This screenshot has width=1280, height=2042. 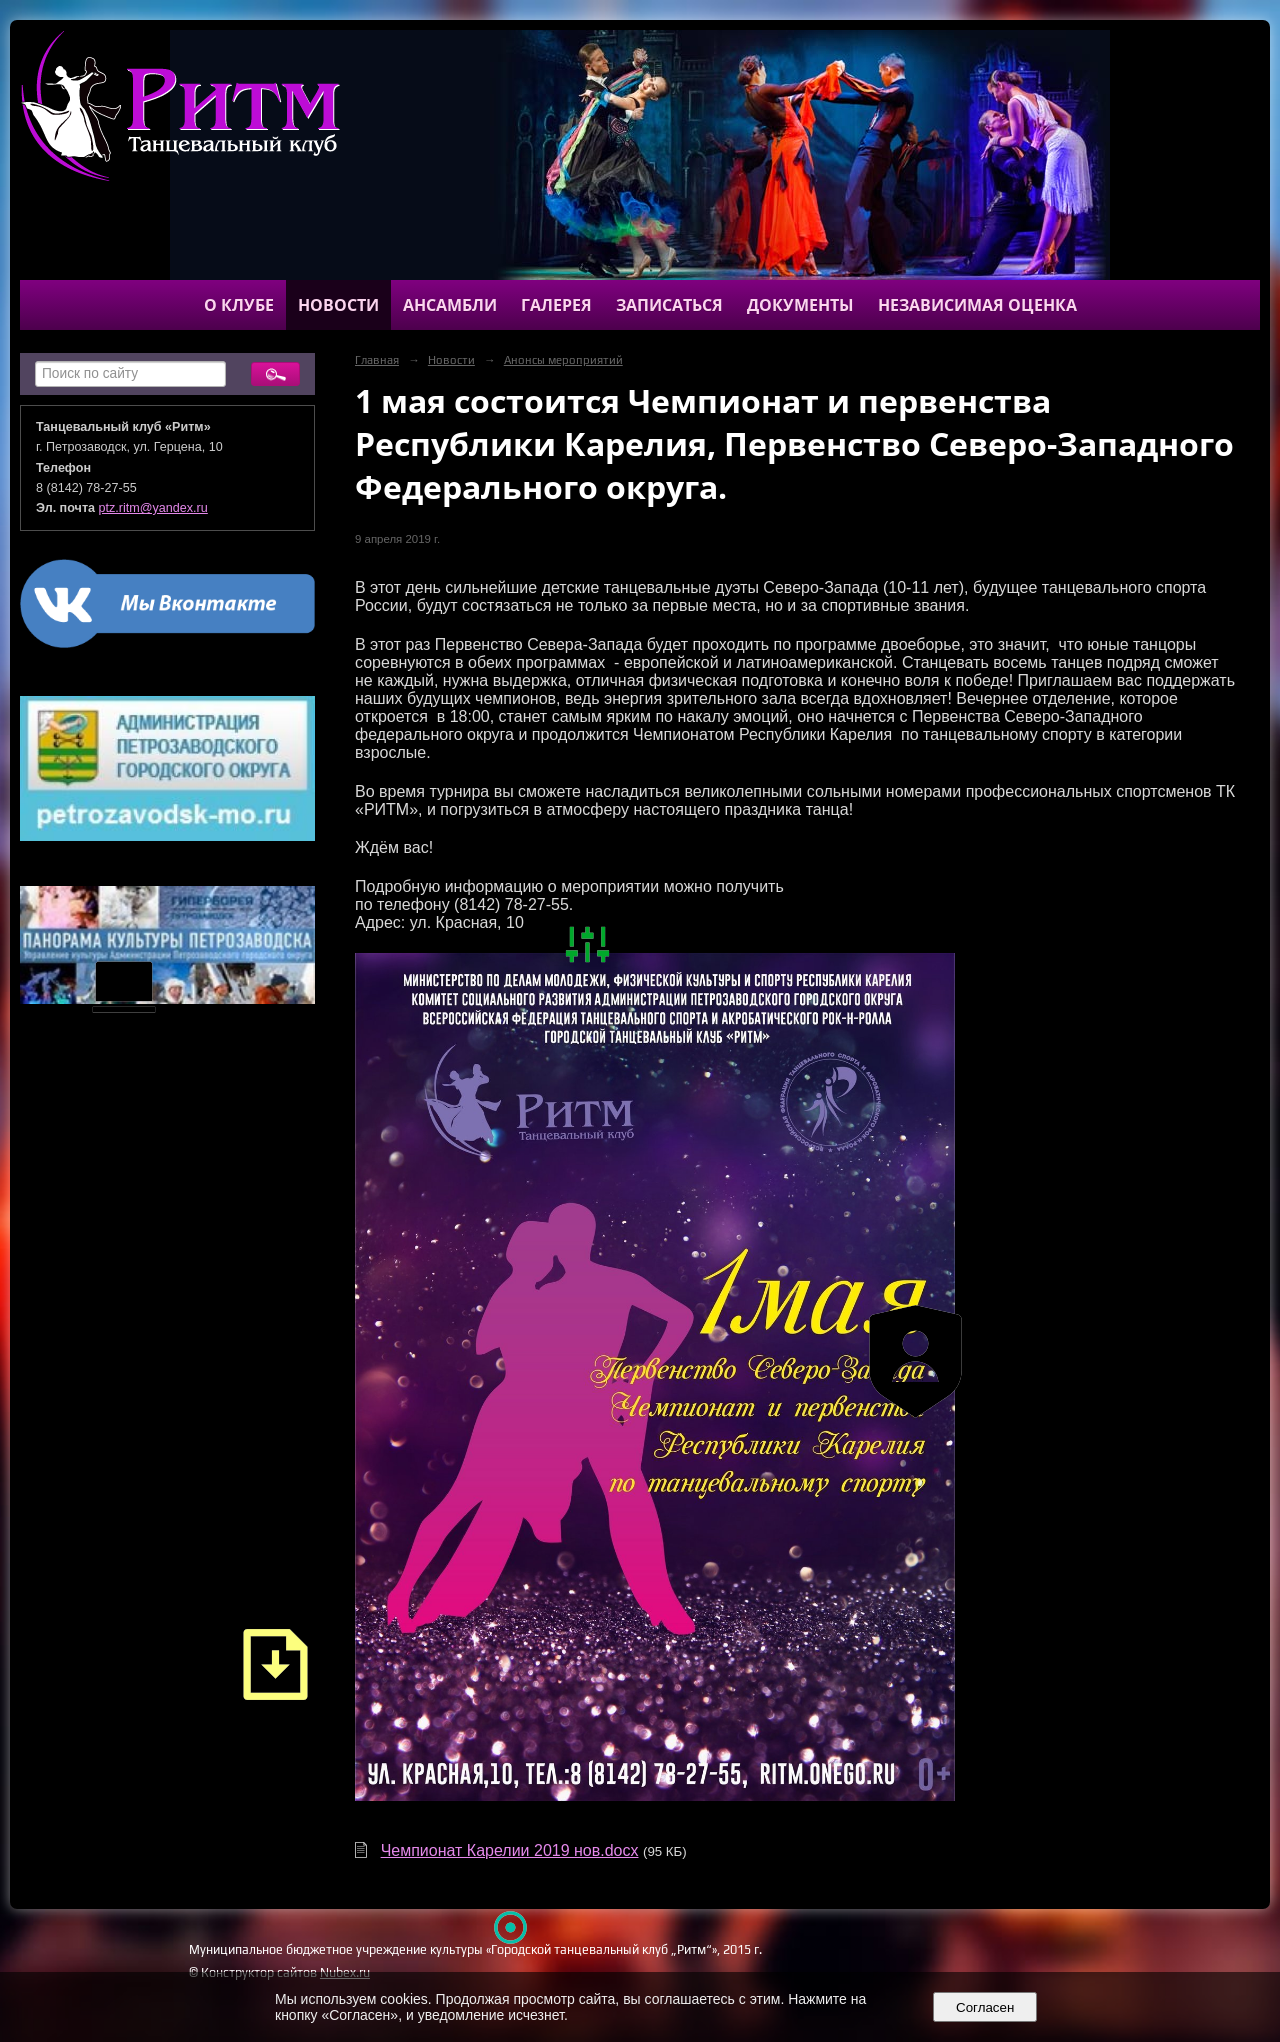 What do you see at coordinates (275, 1664) in the screenshot?
I see `download this file` at bounding box center [275, 1664].